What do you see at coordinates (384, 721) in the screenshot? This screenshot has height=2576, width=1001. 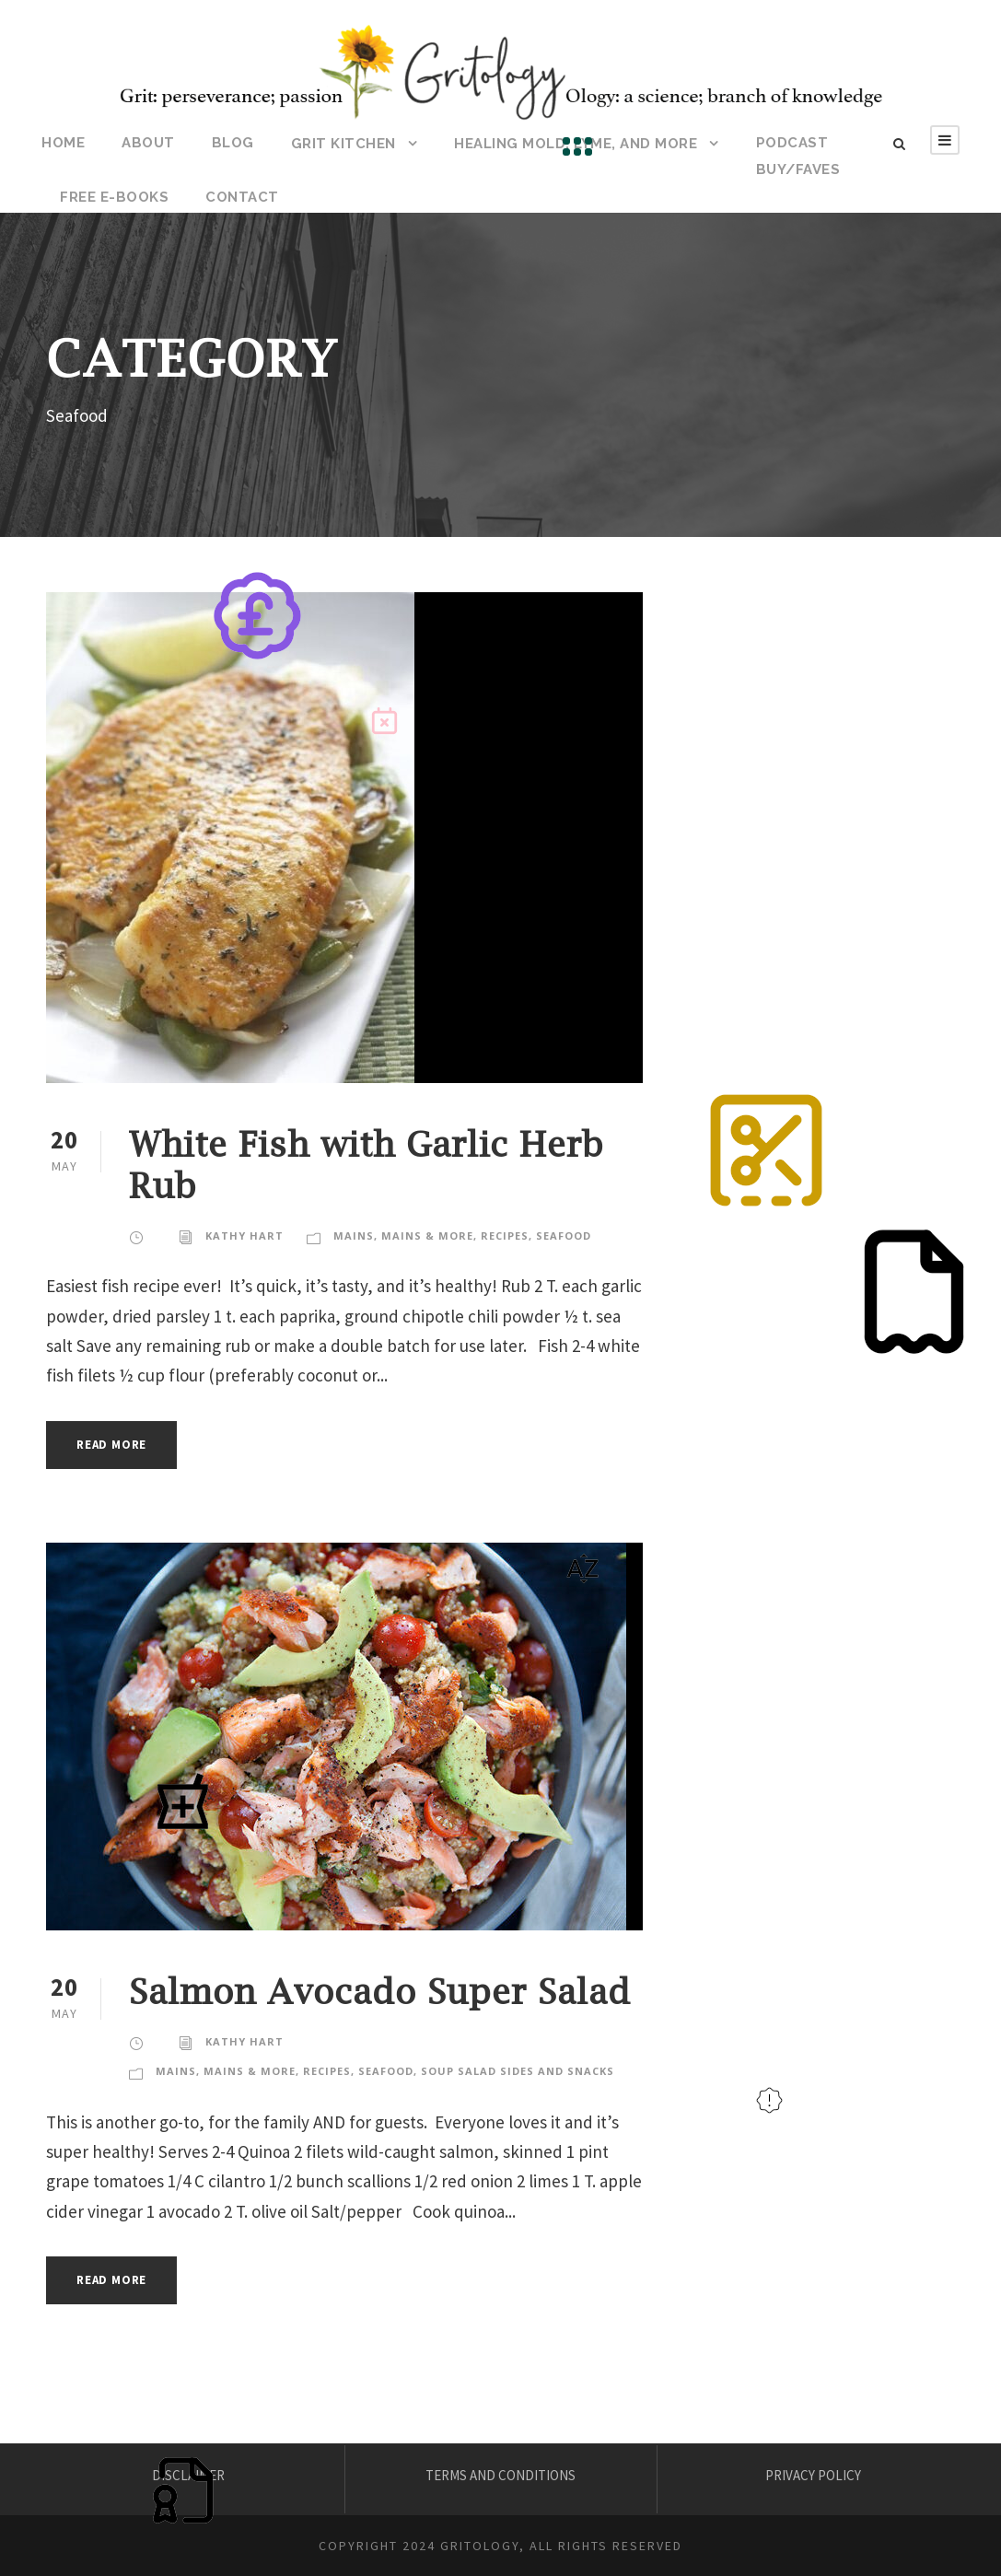 I see `cancel or remove a scheduled event` at bounding box center [384, 721].